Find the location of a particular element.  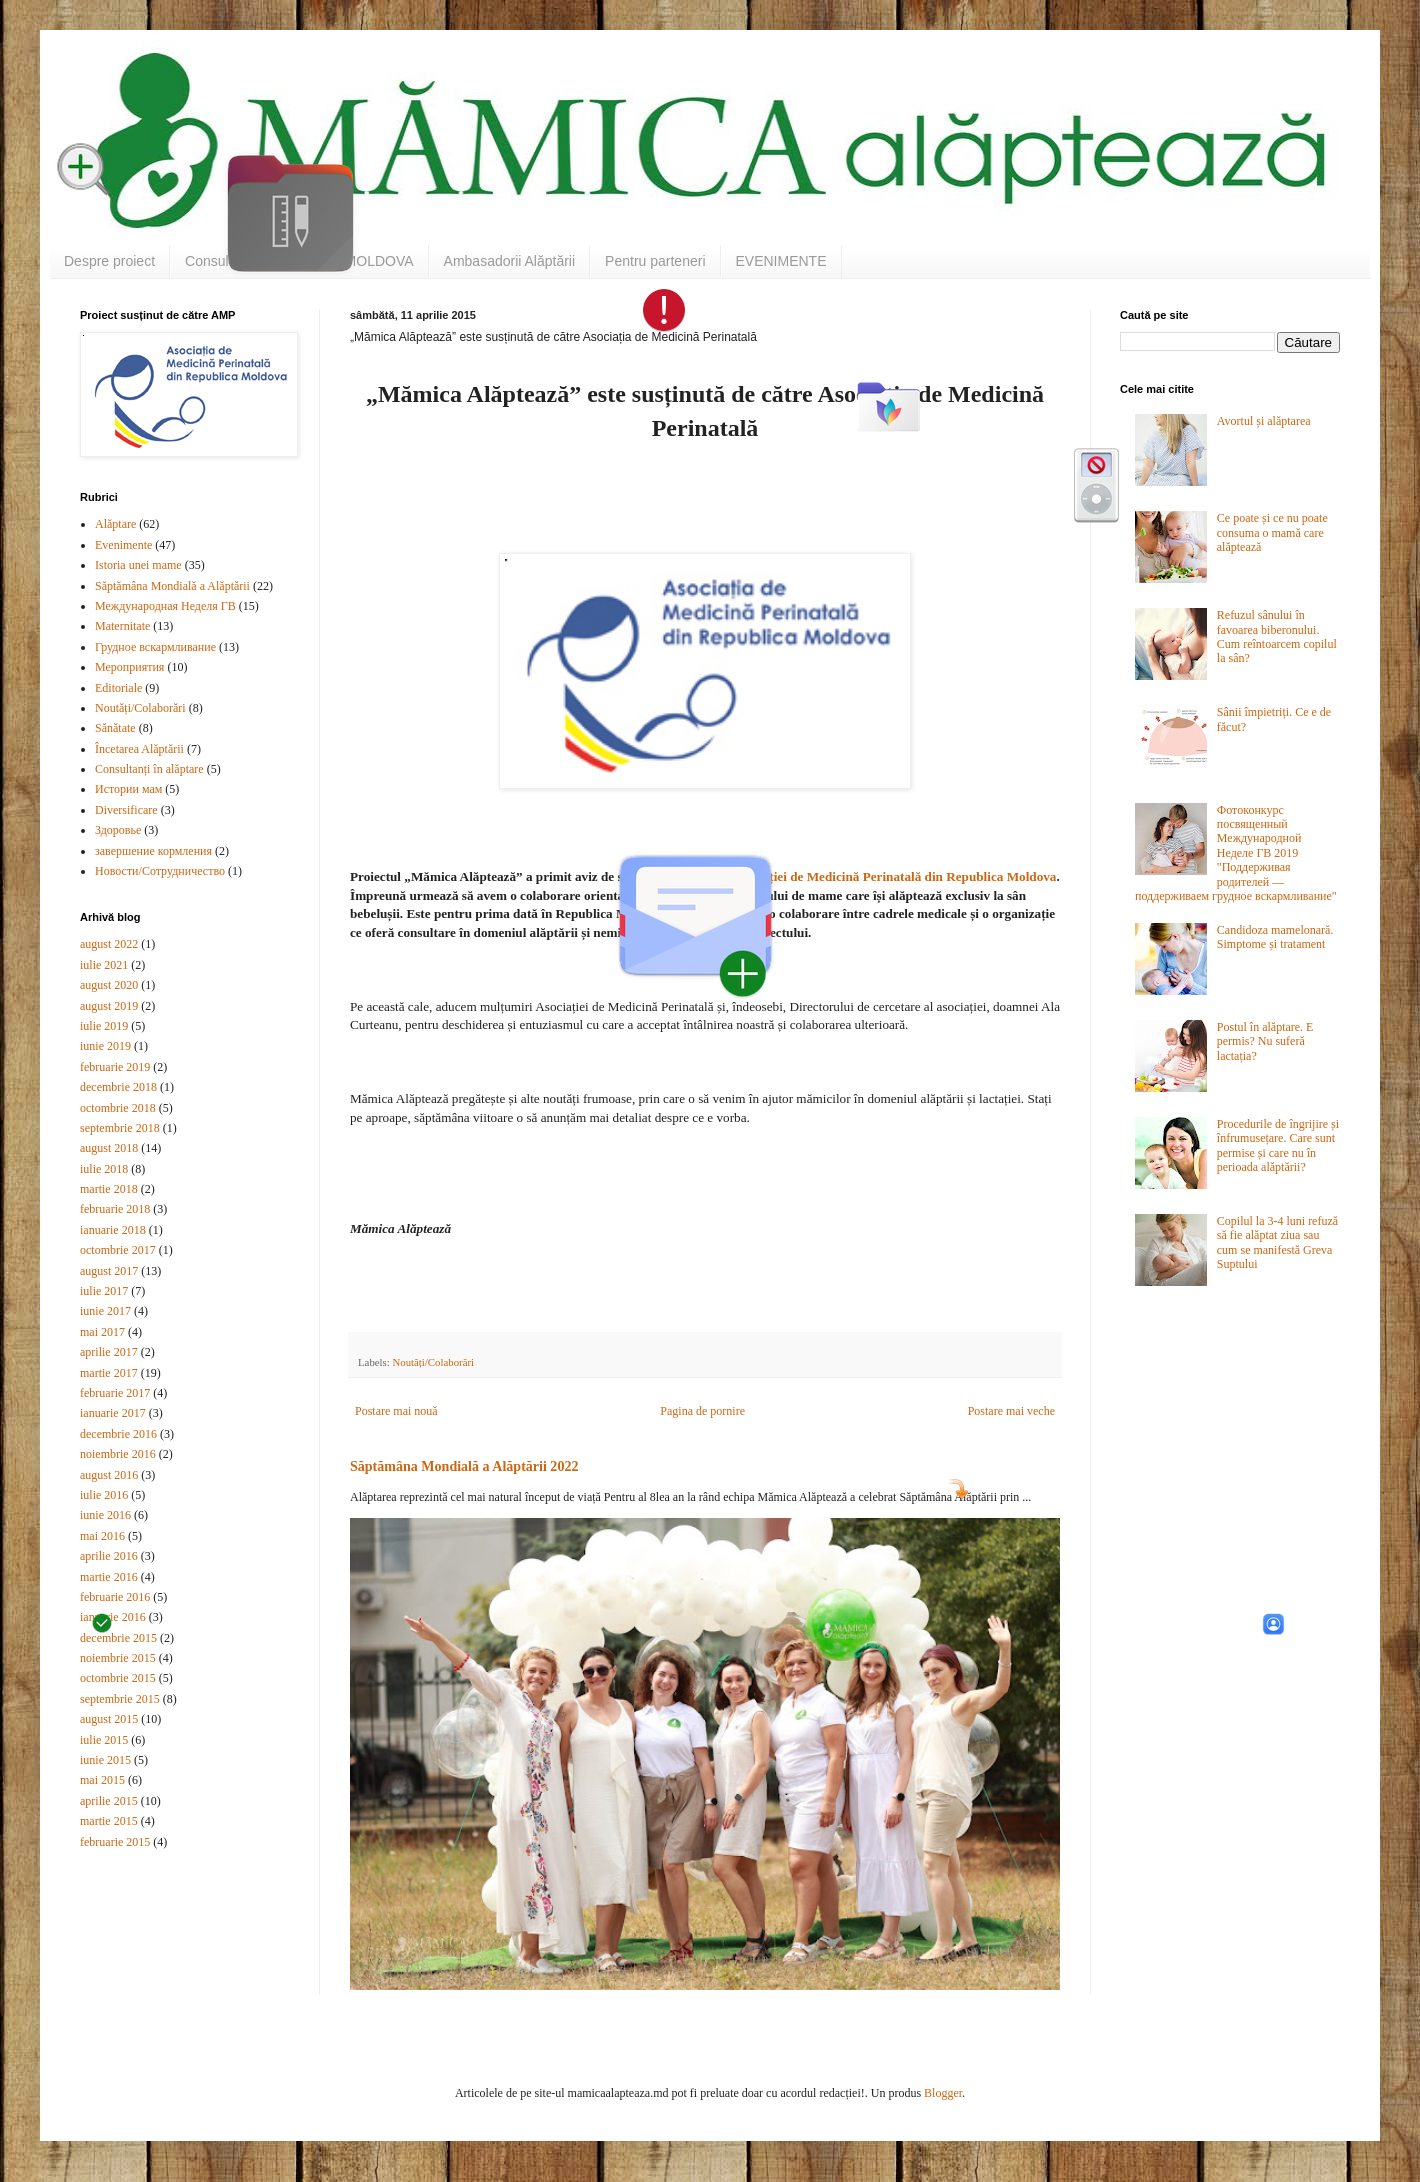

manage contact list settings is located at coordinates (1273, 1624).